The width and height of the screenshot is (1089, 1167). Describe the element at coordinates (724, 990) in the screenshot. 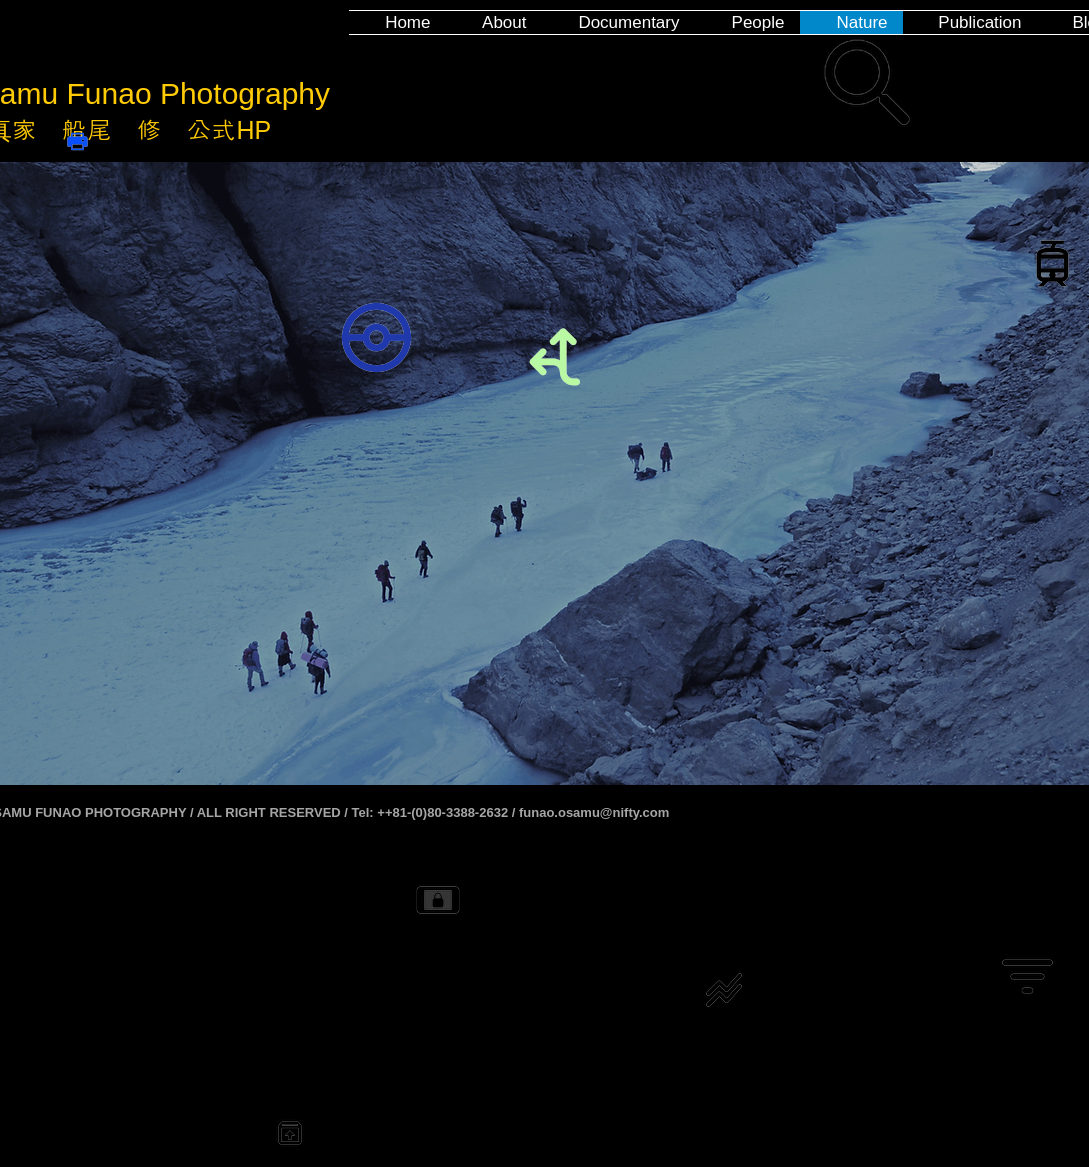

I see `view stacked line chart data` at that location.